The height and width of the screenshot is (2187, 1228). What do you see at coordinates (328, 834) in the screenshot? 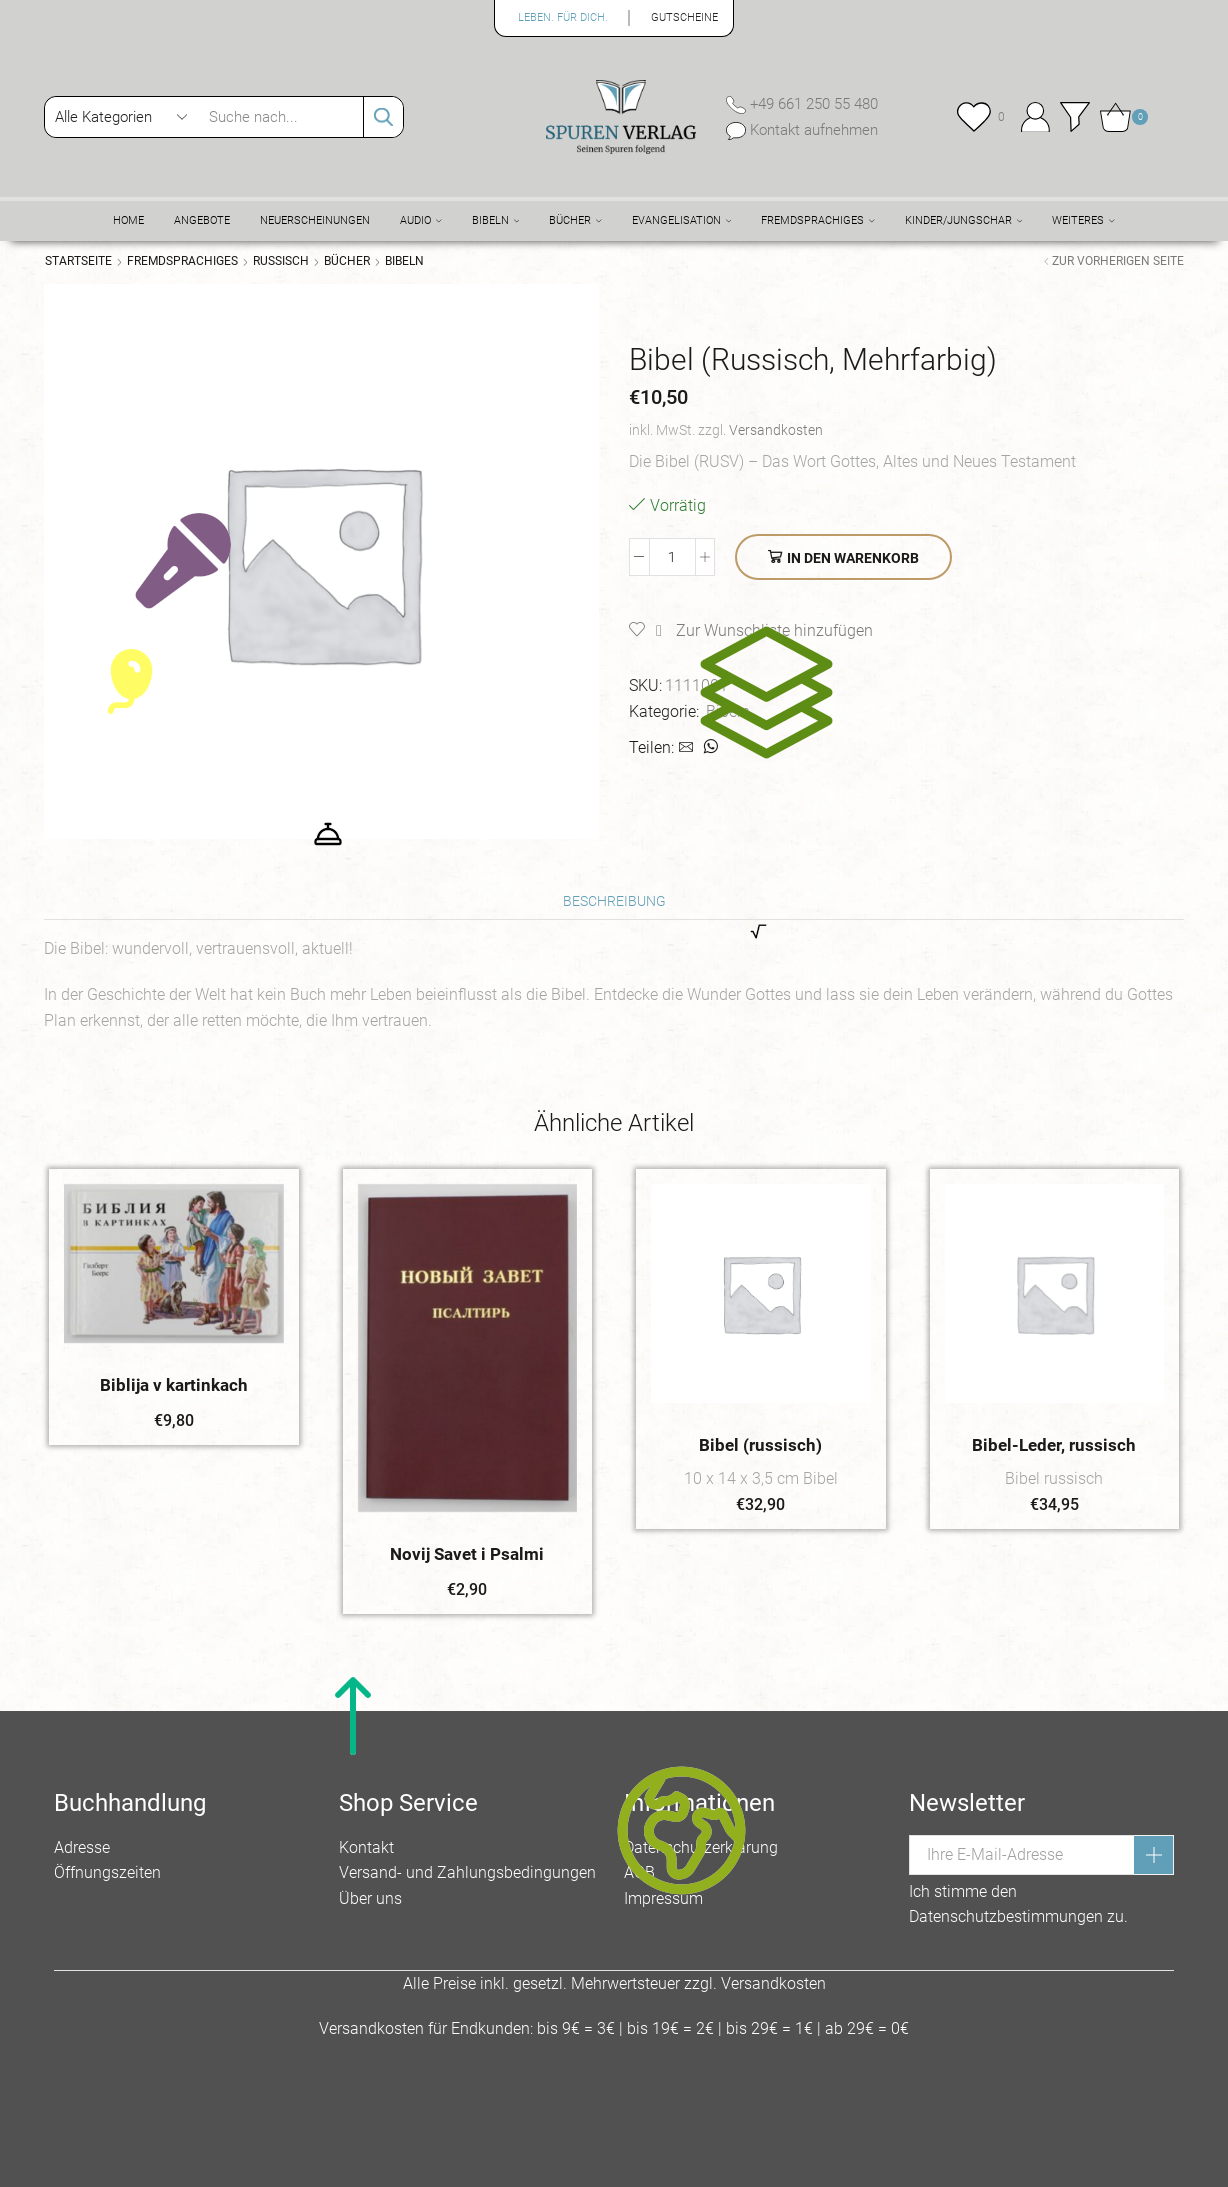
I see `request concierge or front desk assistance` at bounding box center [328, 834].